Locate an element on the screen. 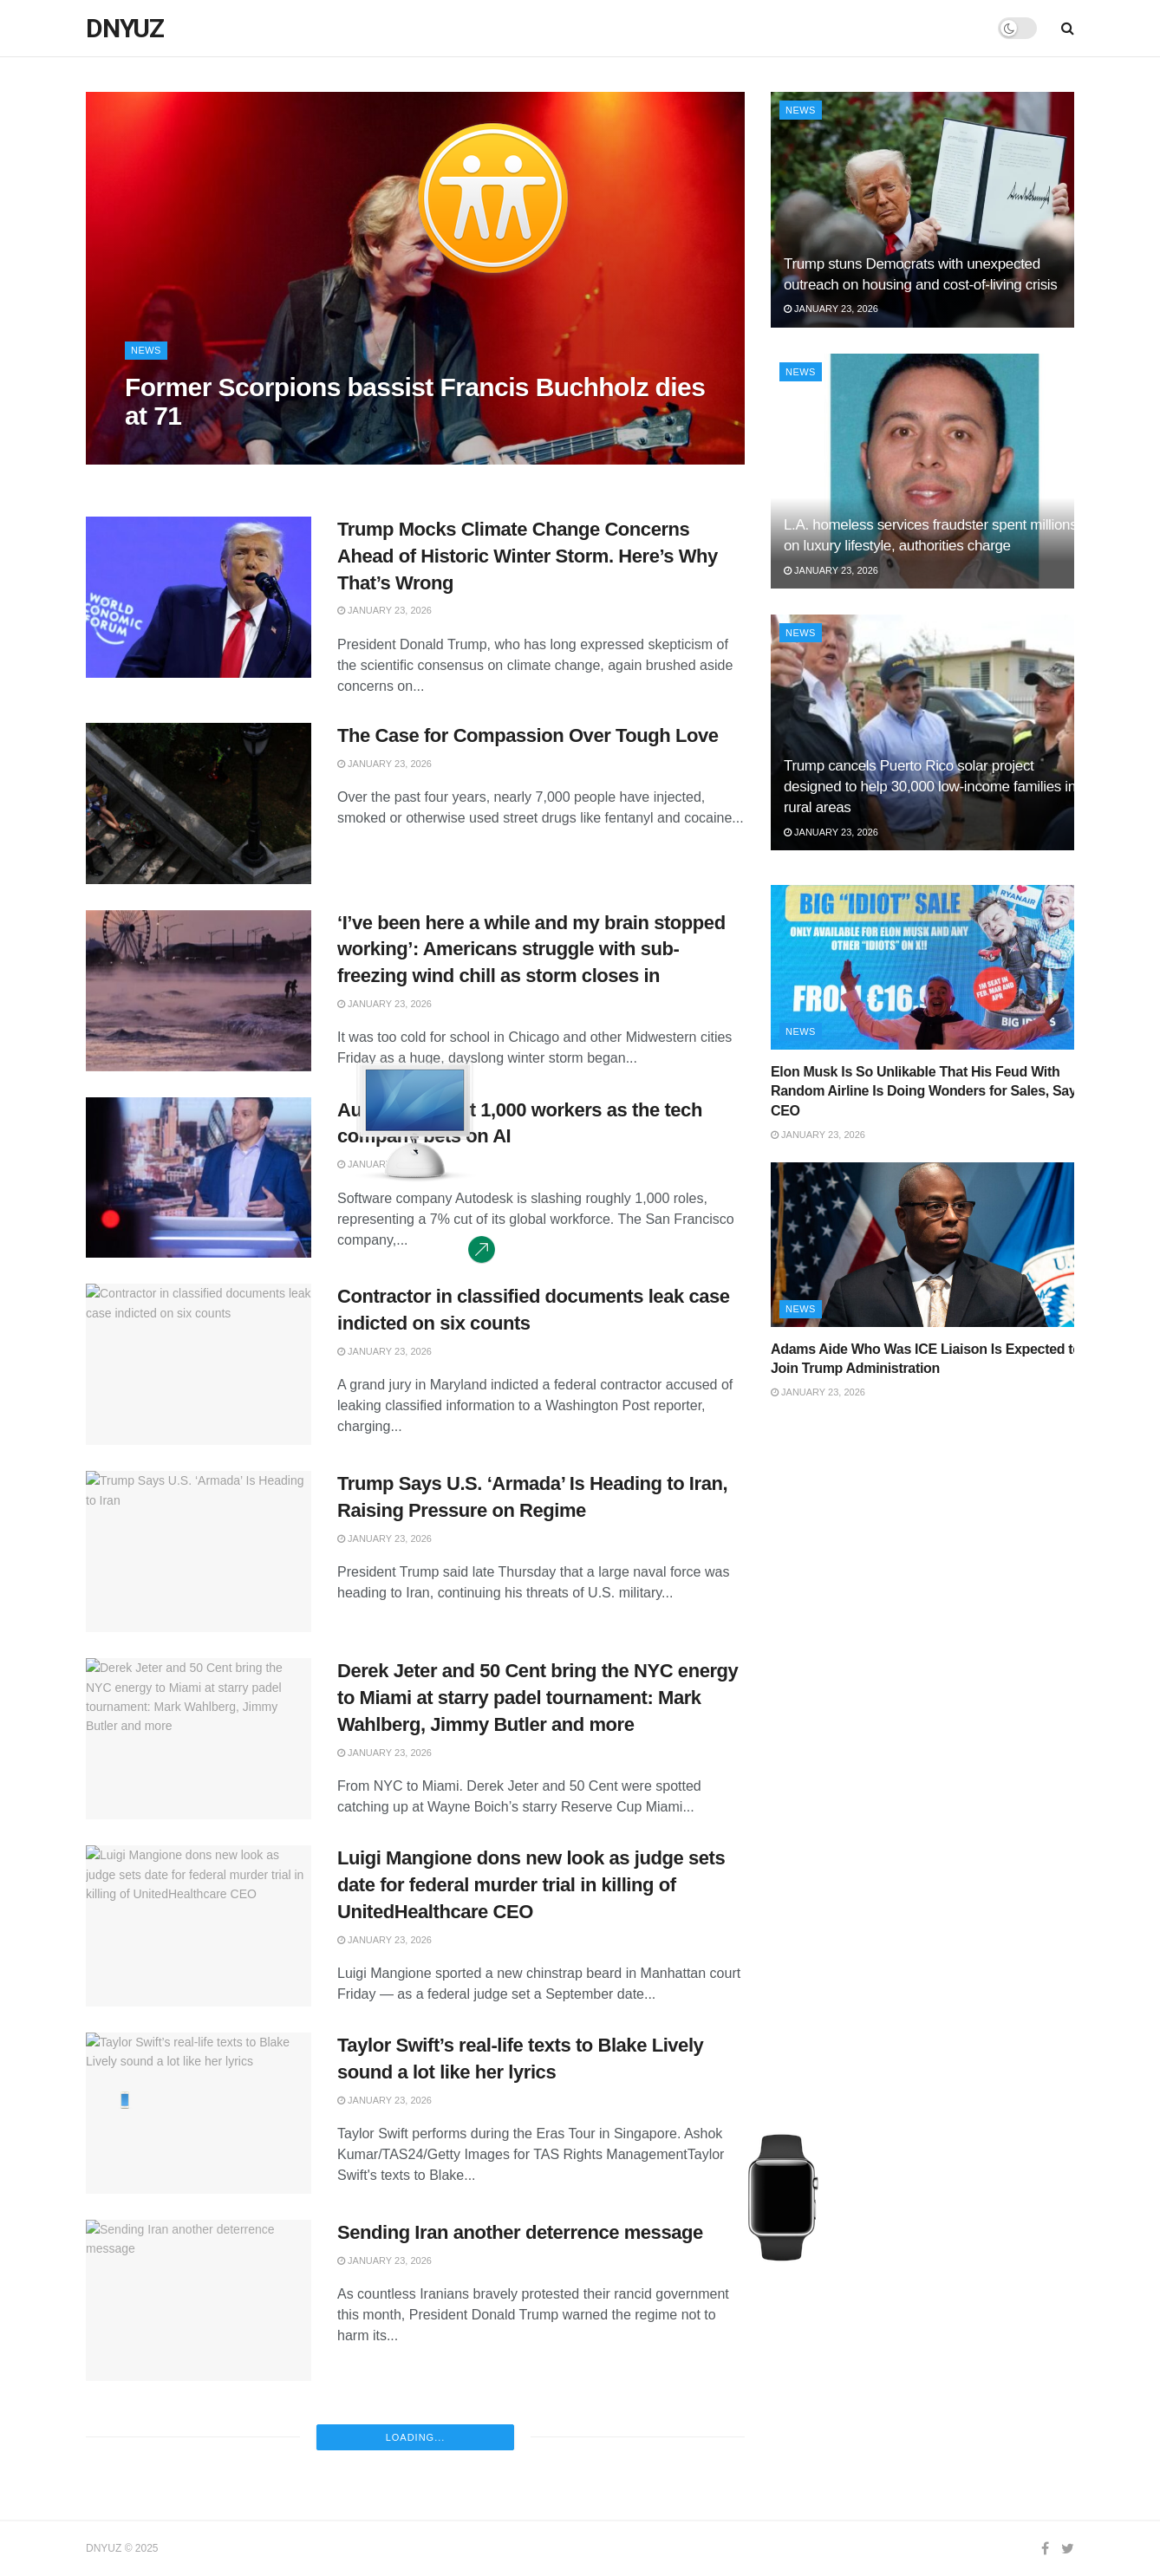 The height and width of the screenshot is (2576, 1160). represents an imac g4 device in system settings is located at coordinates (414, 1116).